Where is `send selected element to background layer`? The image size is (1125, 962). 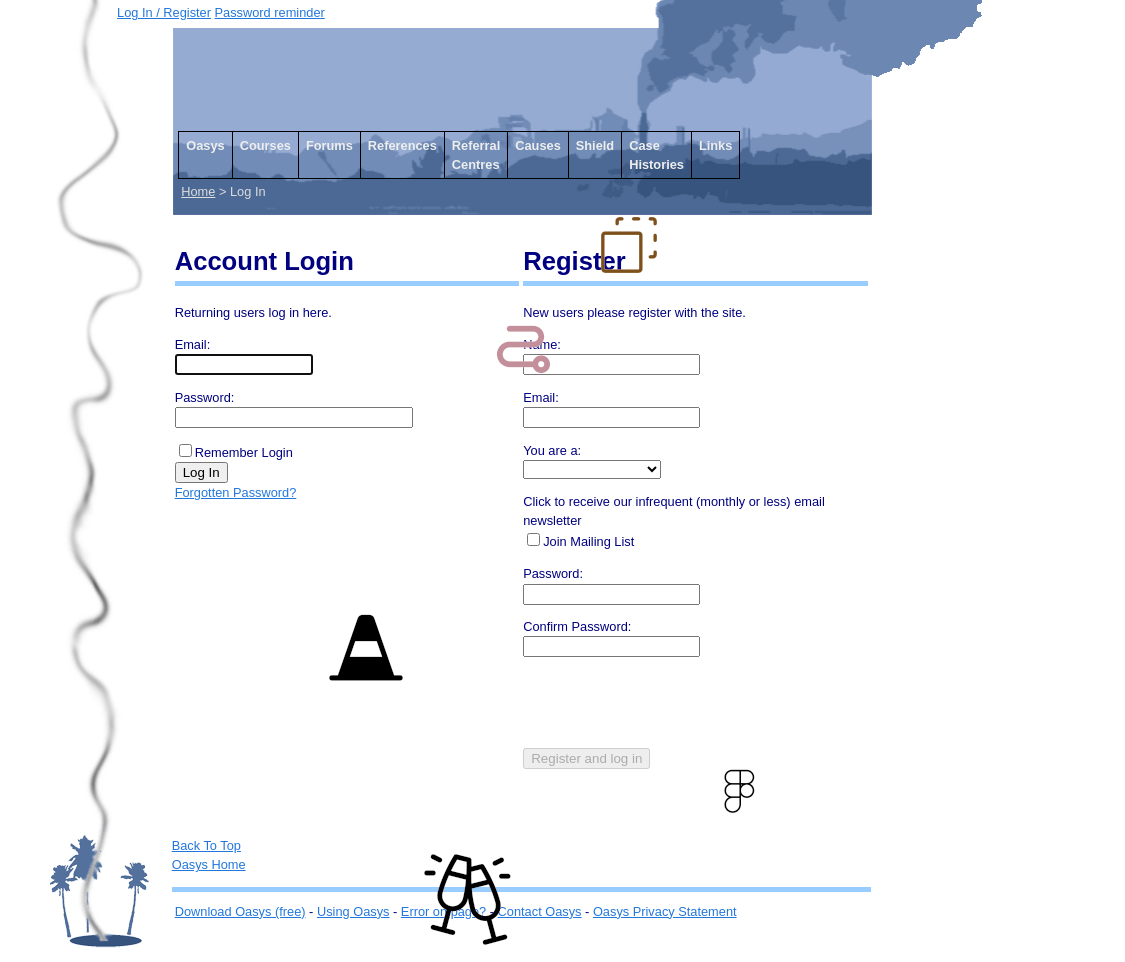
send selected element to background layer is located at coordinates (629, 245).